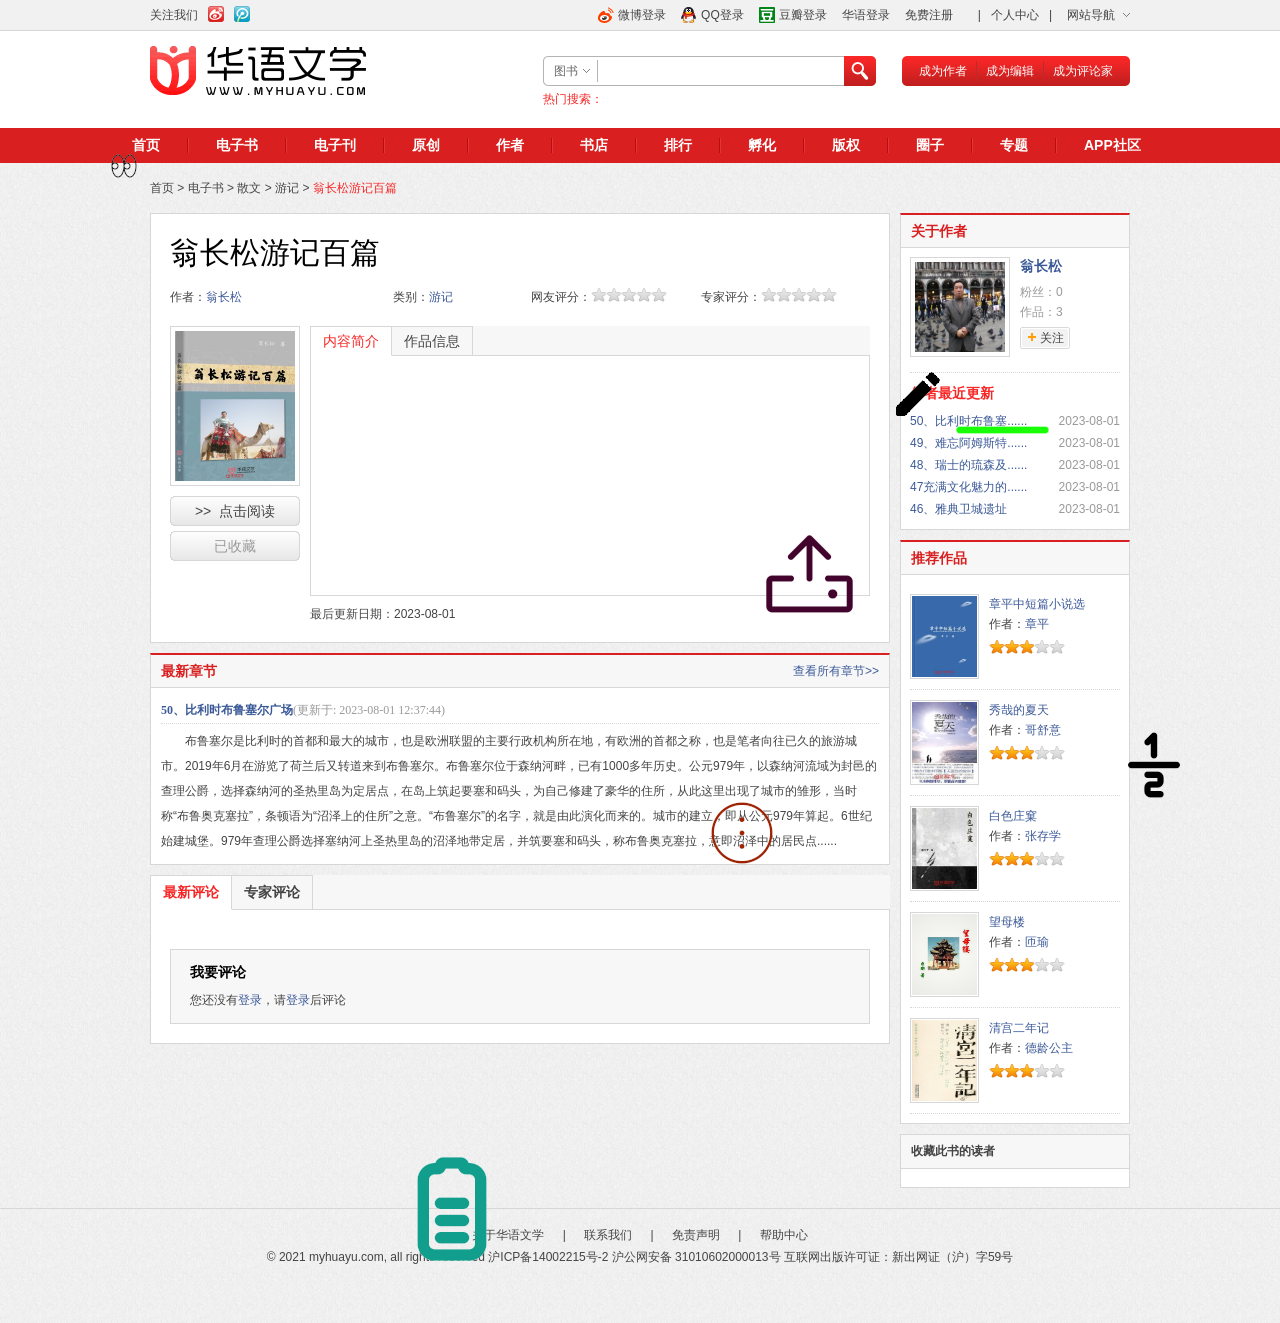 This screenshot has height=1323, width=1280. What do you see at coordinates (918, 394) in the screenshot?
I see `create or compose new content` at bounding box center [918, 394].